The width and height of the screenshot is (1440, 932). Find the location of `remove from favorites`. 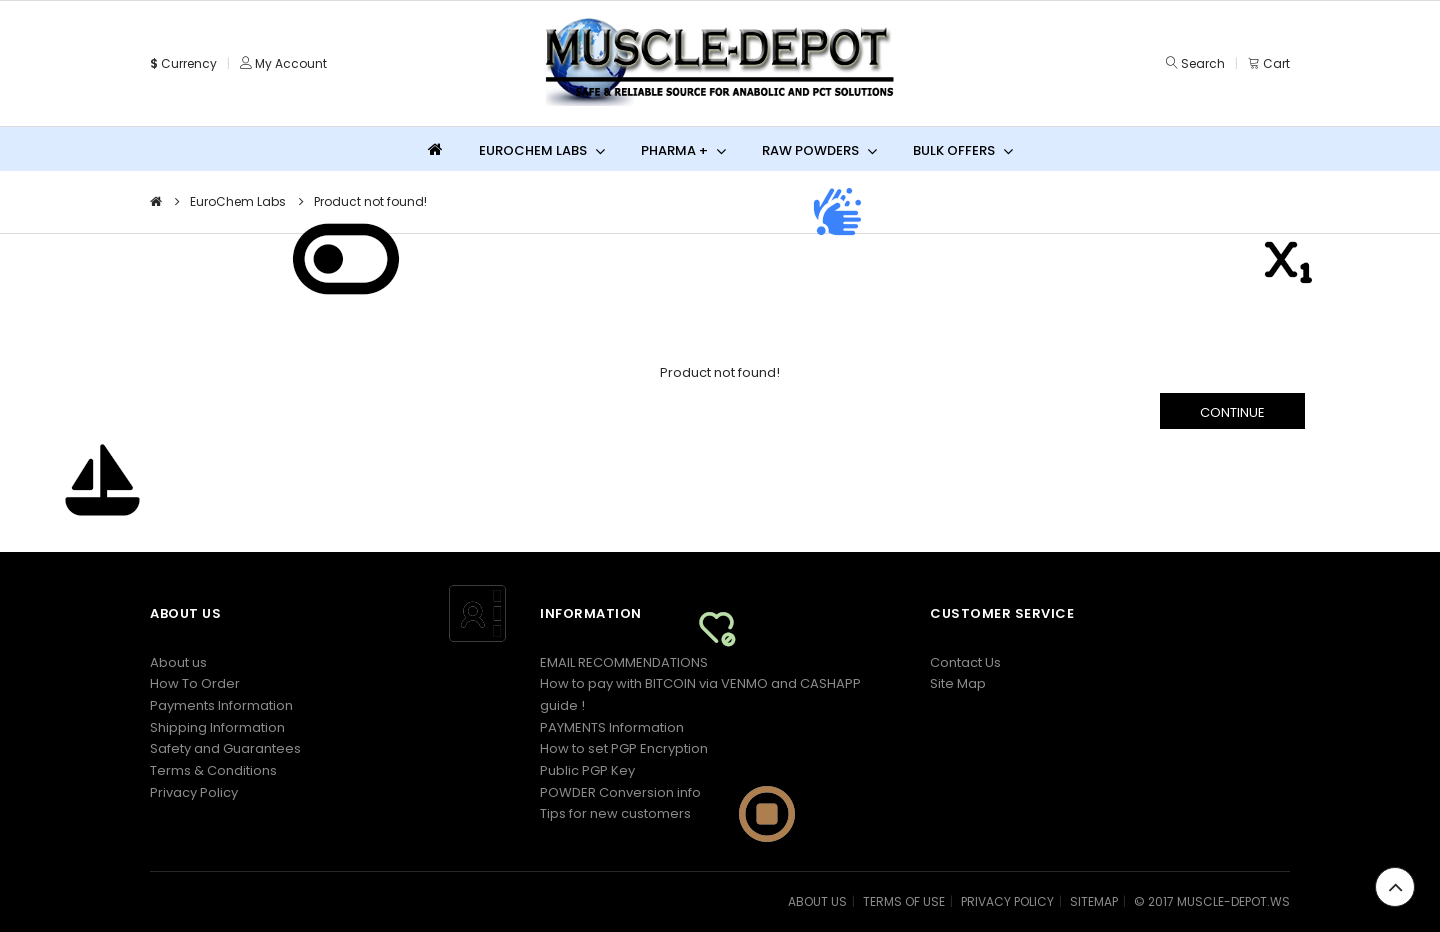

remove from favorites is located at coordinates (716, 627).